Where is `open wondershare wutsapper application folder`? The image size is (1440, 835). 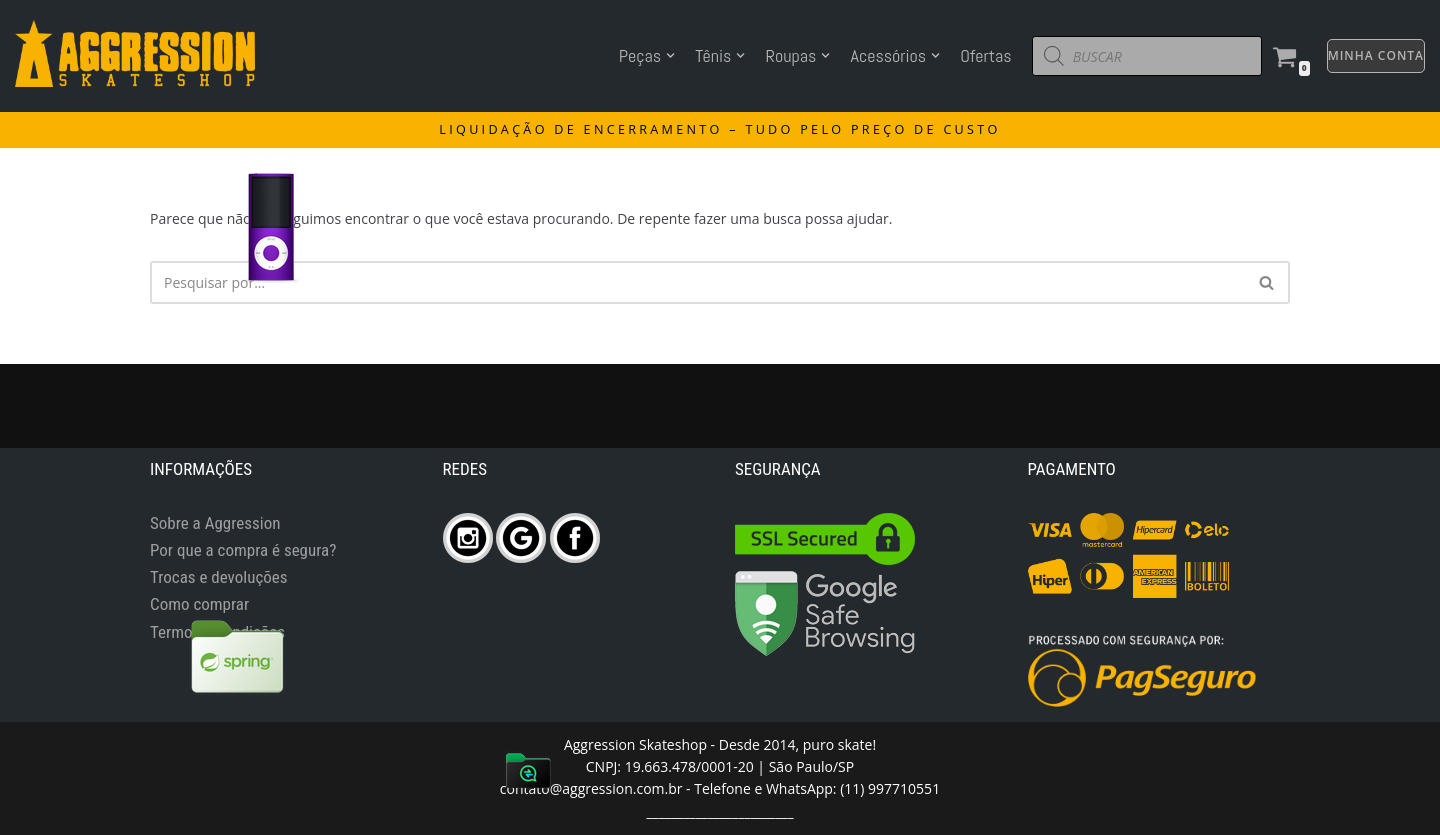 open wondershare wutsapper application folder is located at coordinates (528, 772).